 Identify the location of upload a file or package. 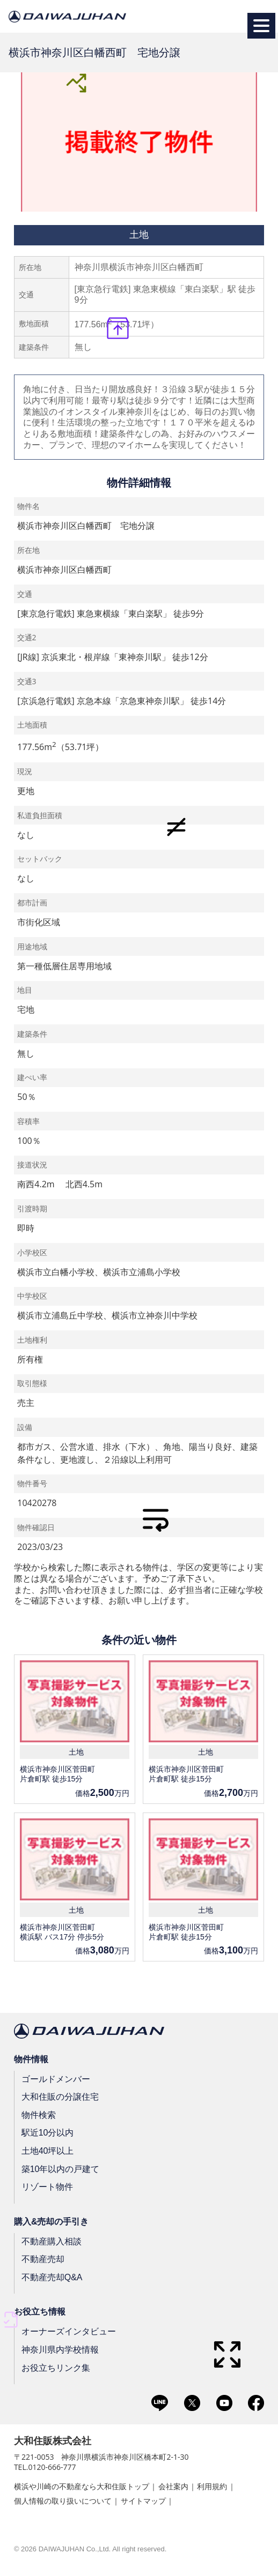
(118, 328).